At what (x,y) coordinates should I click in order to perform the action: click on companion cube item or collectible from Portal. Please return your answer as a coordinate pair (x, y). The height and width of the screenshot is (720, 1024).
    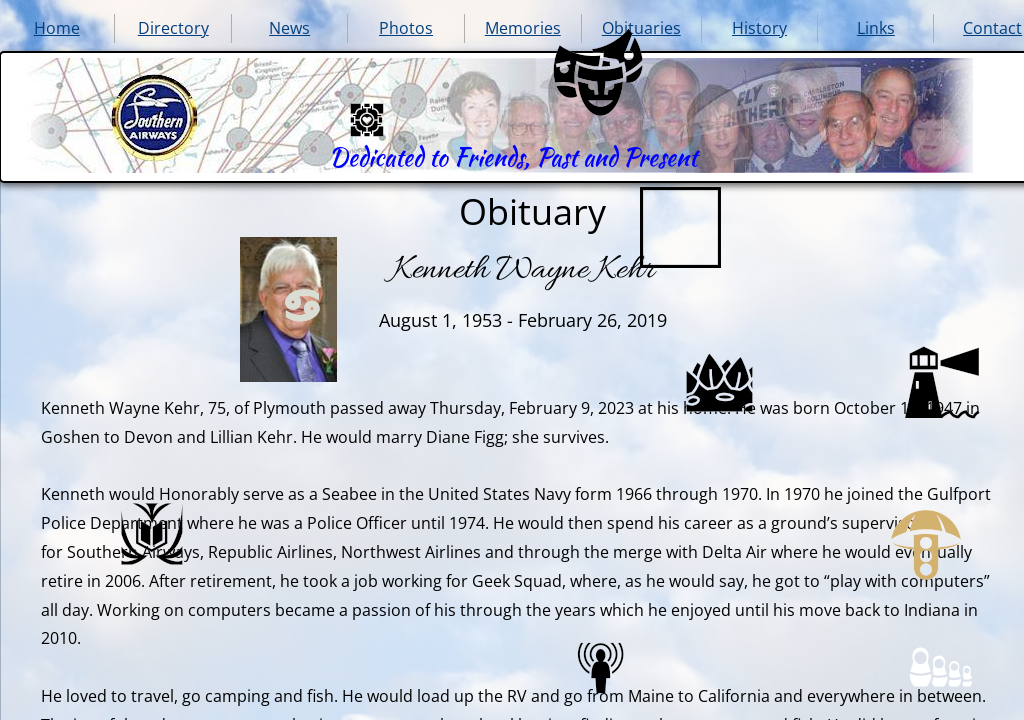
    Looking at the image, I should click on (367, 120).